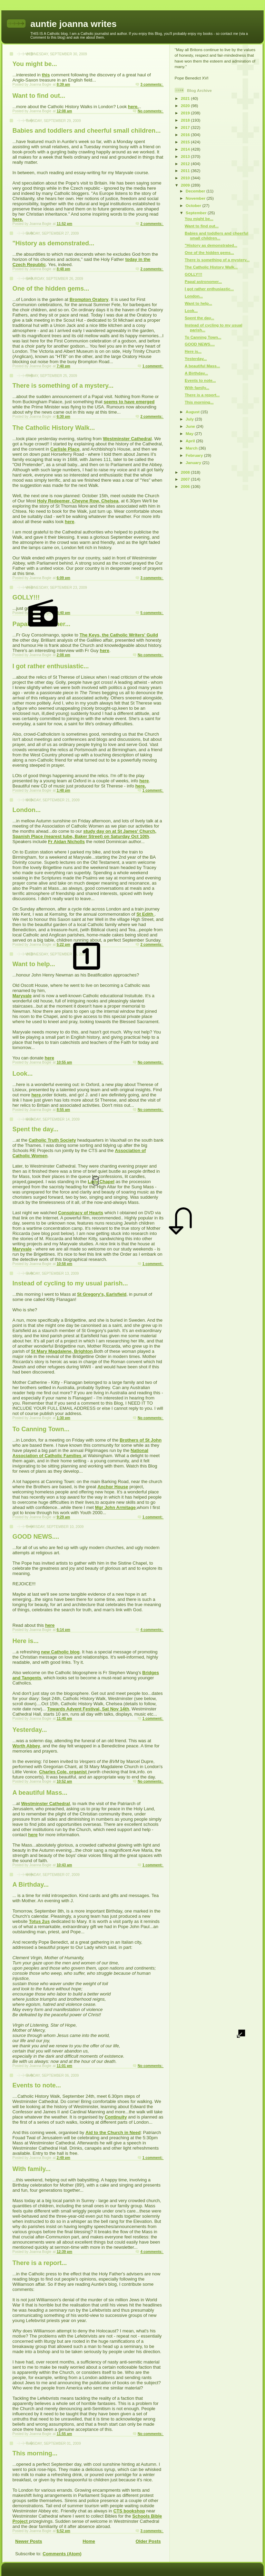 The height and width of the screenshot is (2576, 265). Describe the element at coordinates (181, 1221) in the screenshot. I see `undo or reverse a previous action` at that location.